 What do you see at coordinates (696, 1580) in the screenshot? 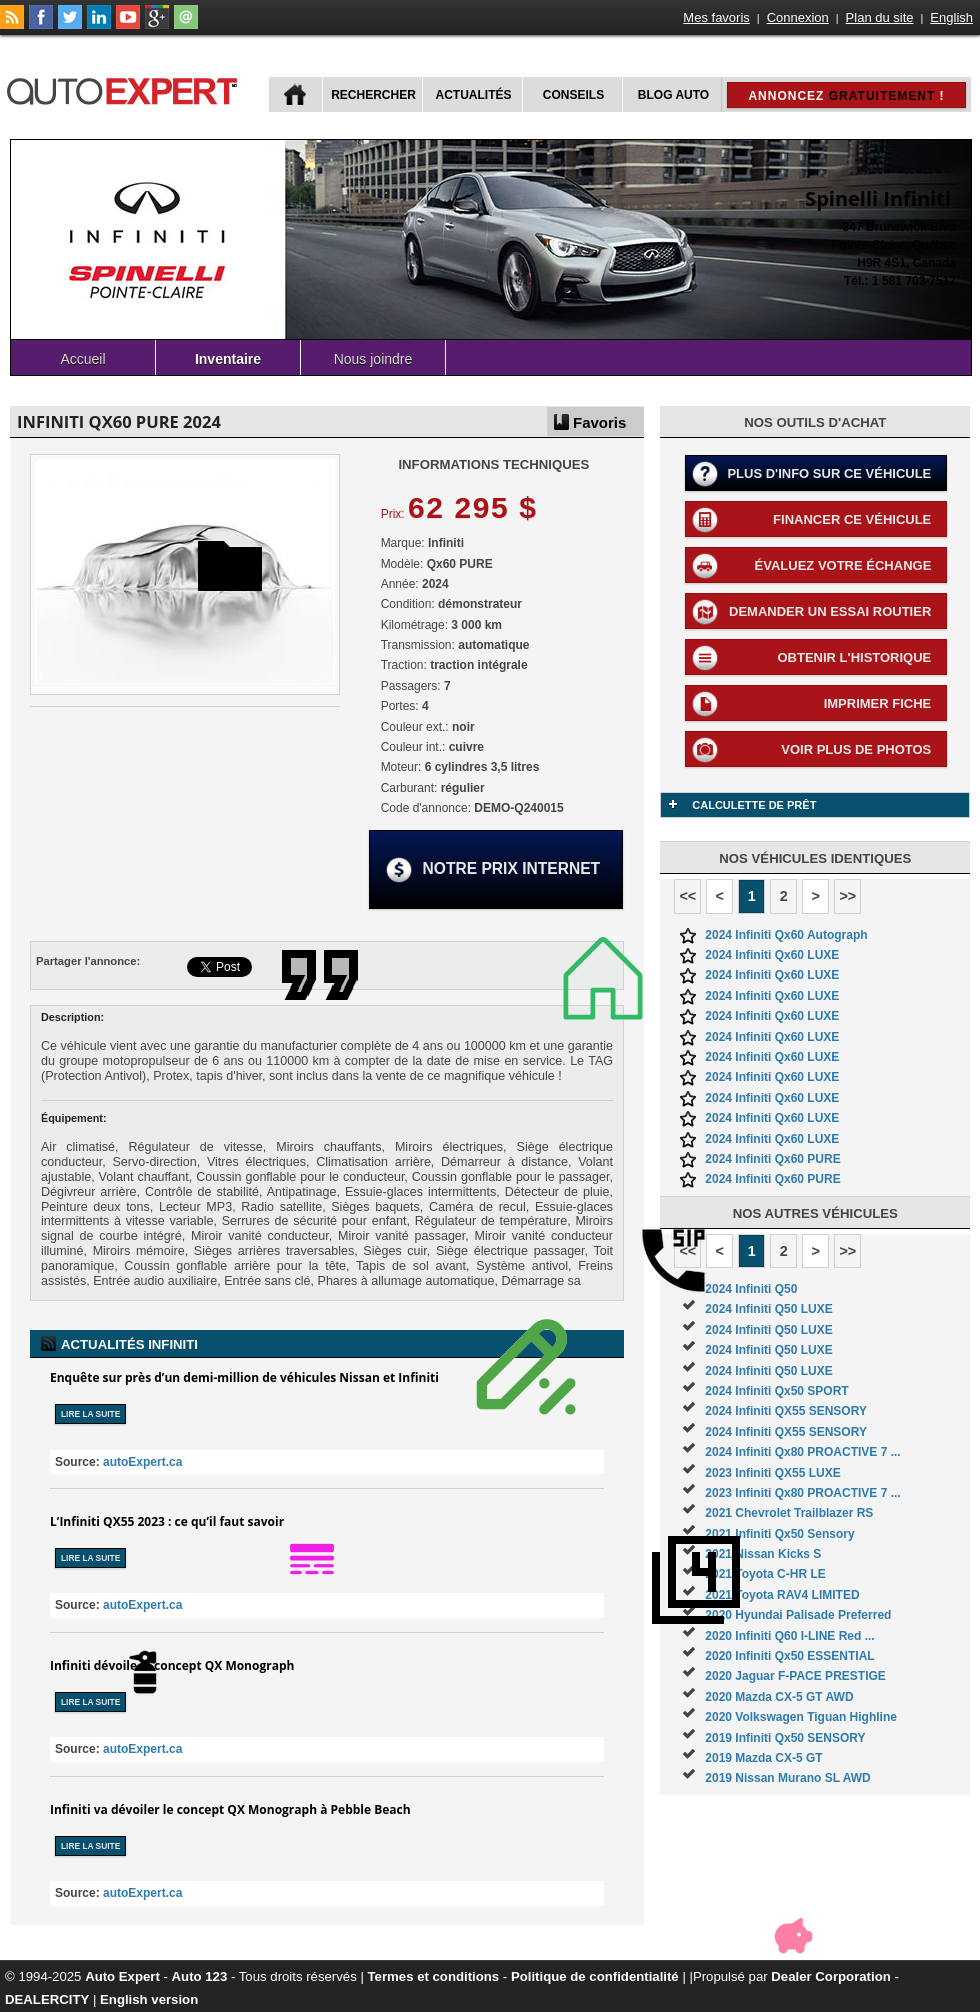
I see `select filter option 4` at bounding box center [696, 1580].